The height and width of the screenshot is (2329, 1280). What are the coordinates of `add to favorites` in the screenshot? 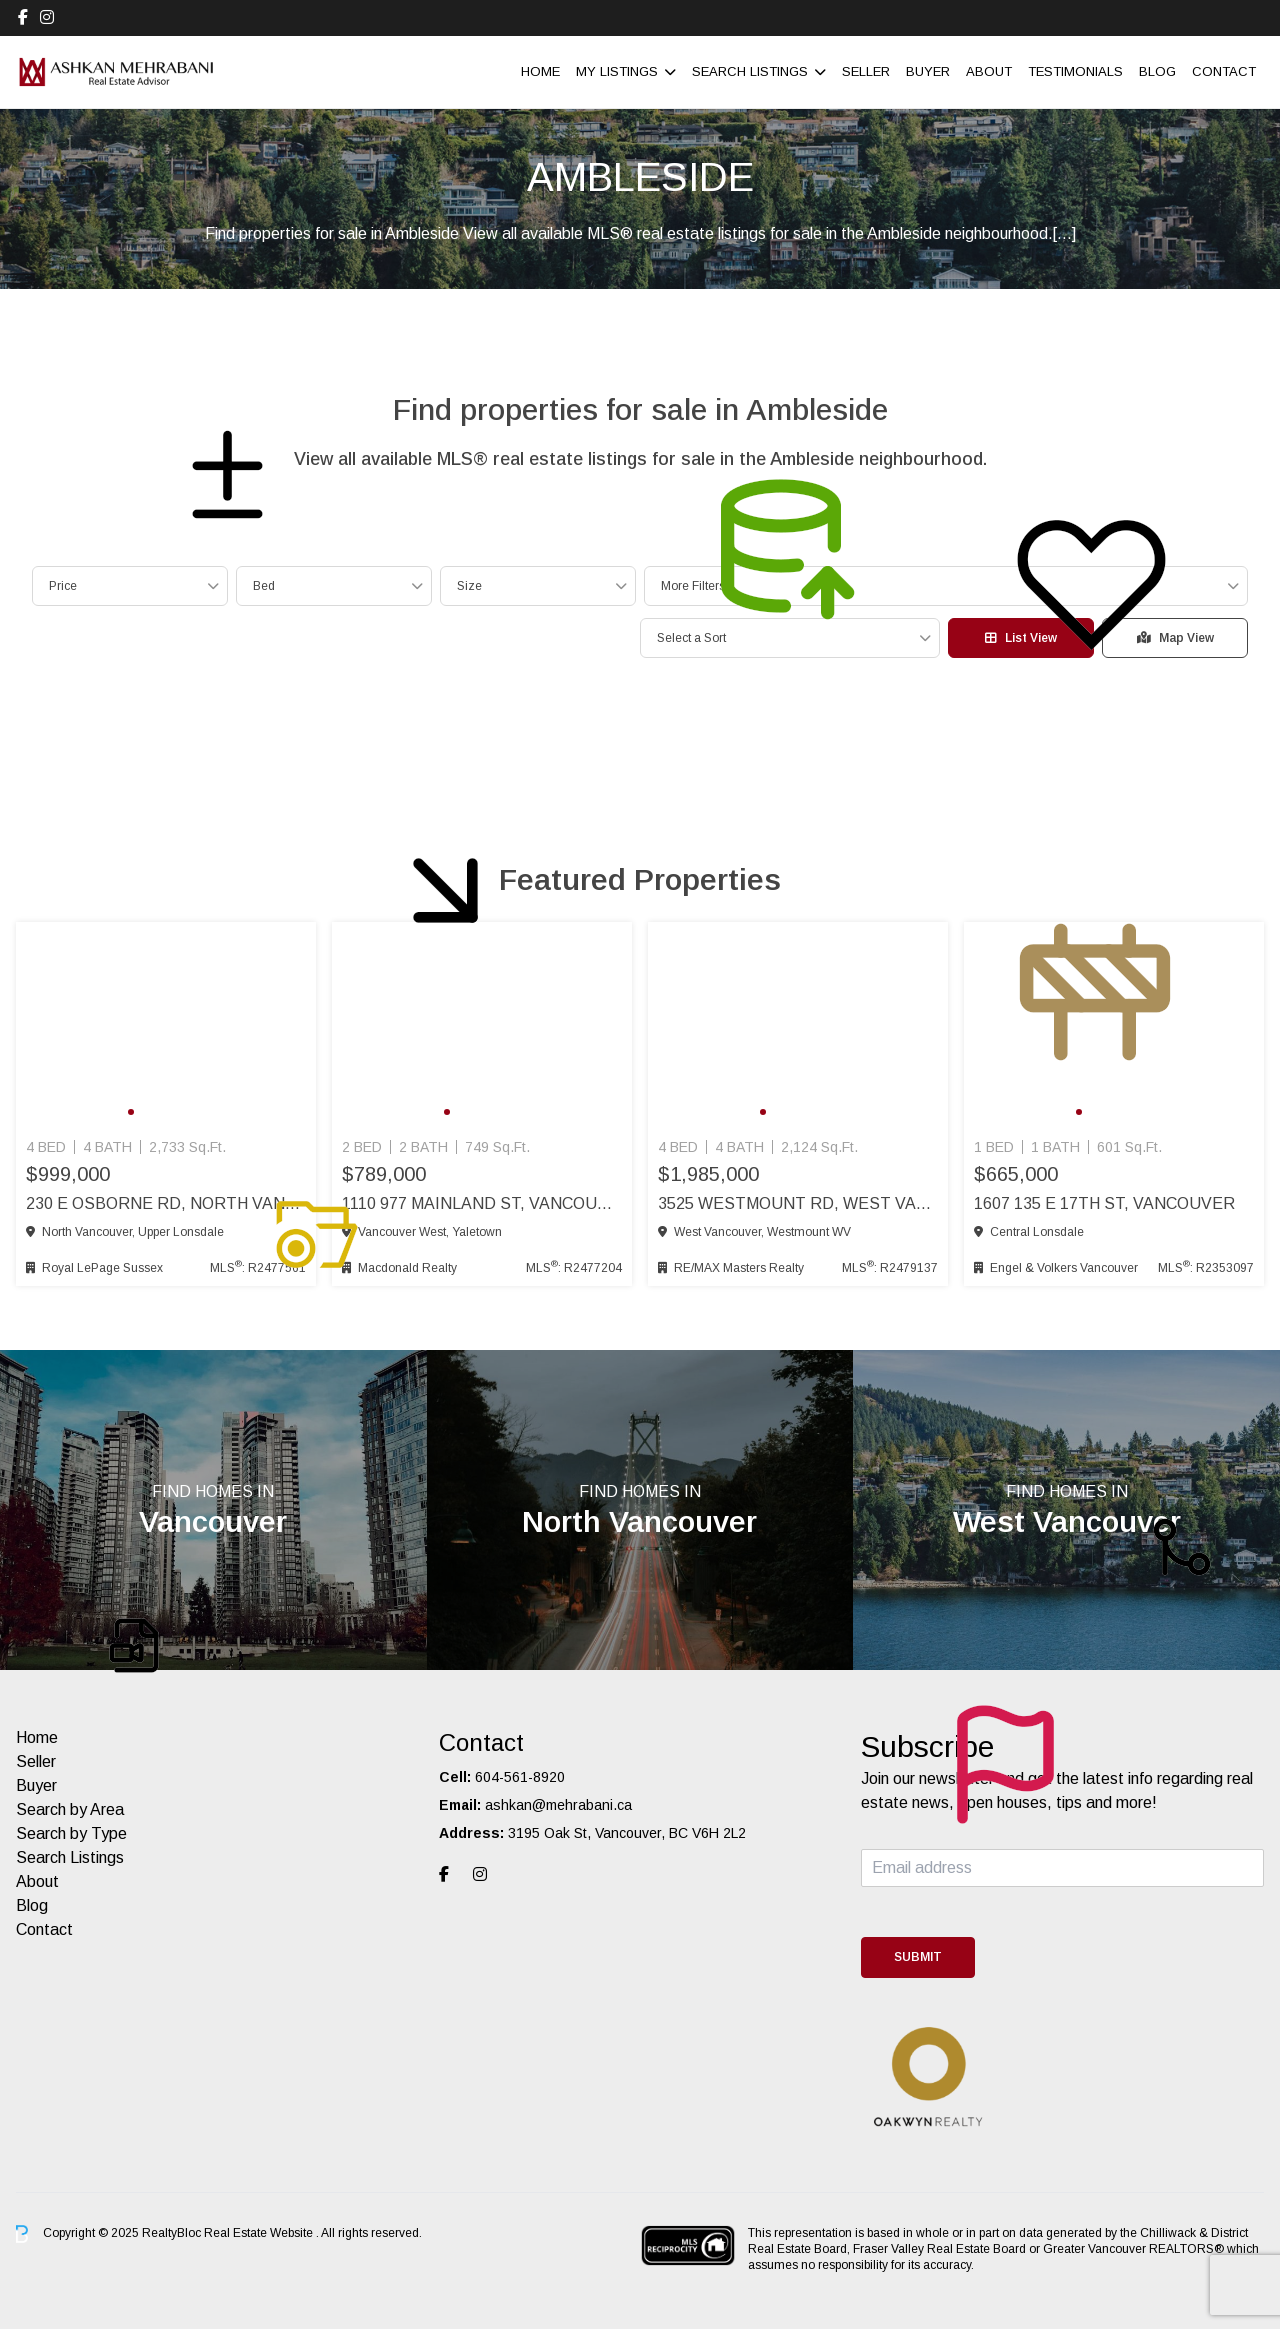 It's located at (1091, 583).